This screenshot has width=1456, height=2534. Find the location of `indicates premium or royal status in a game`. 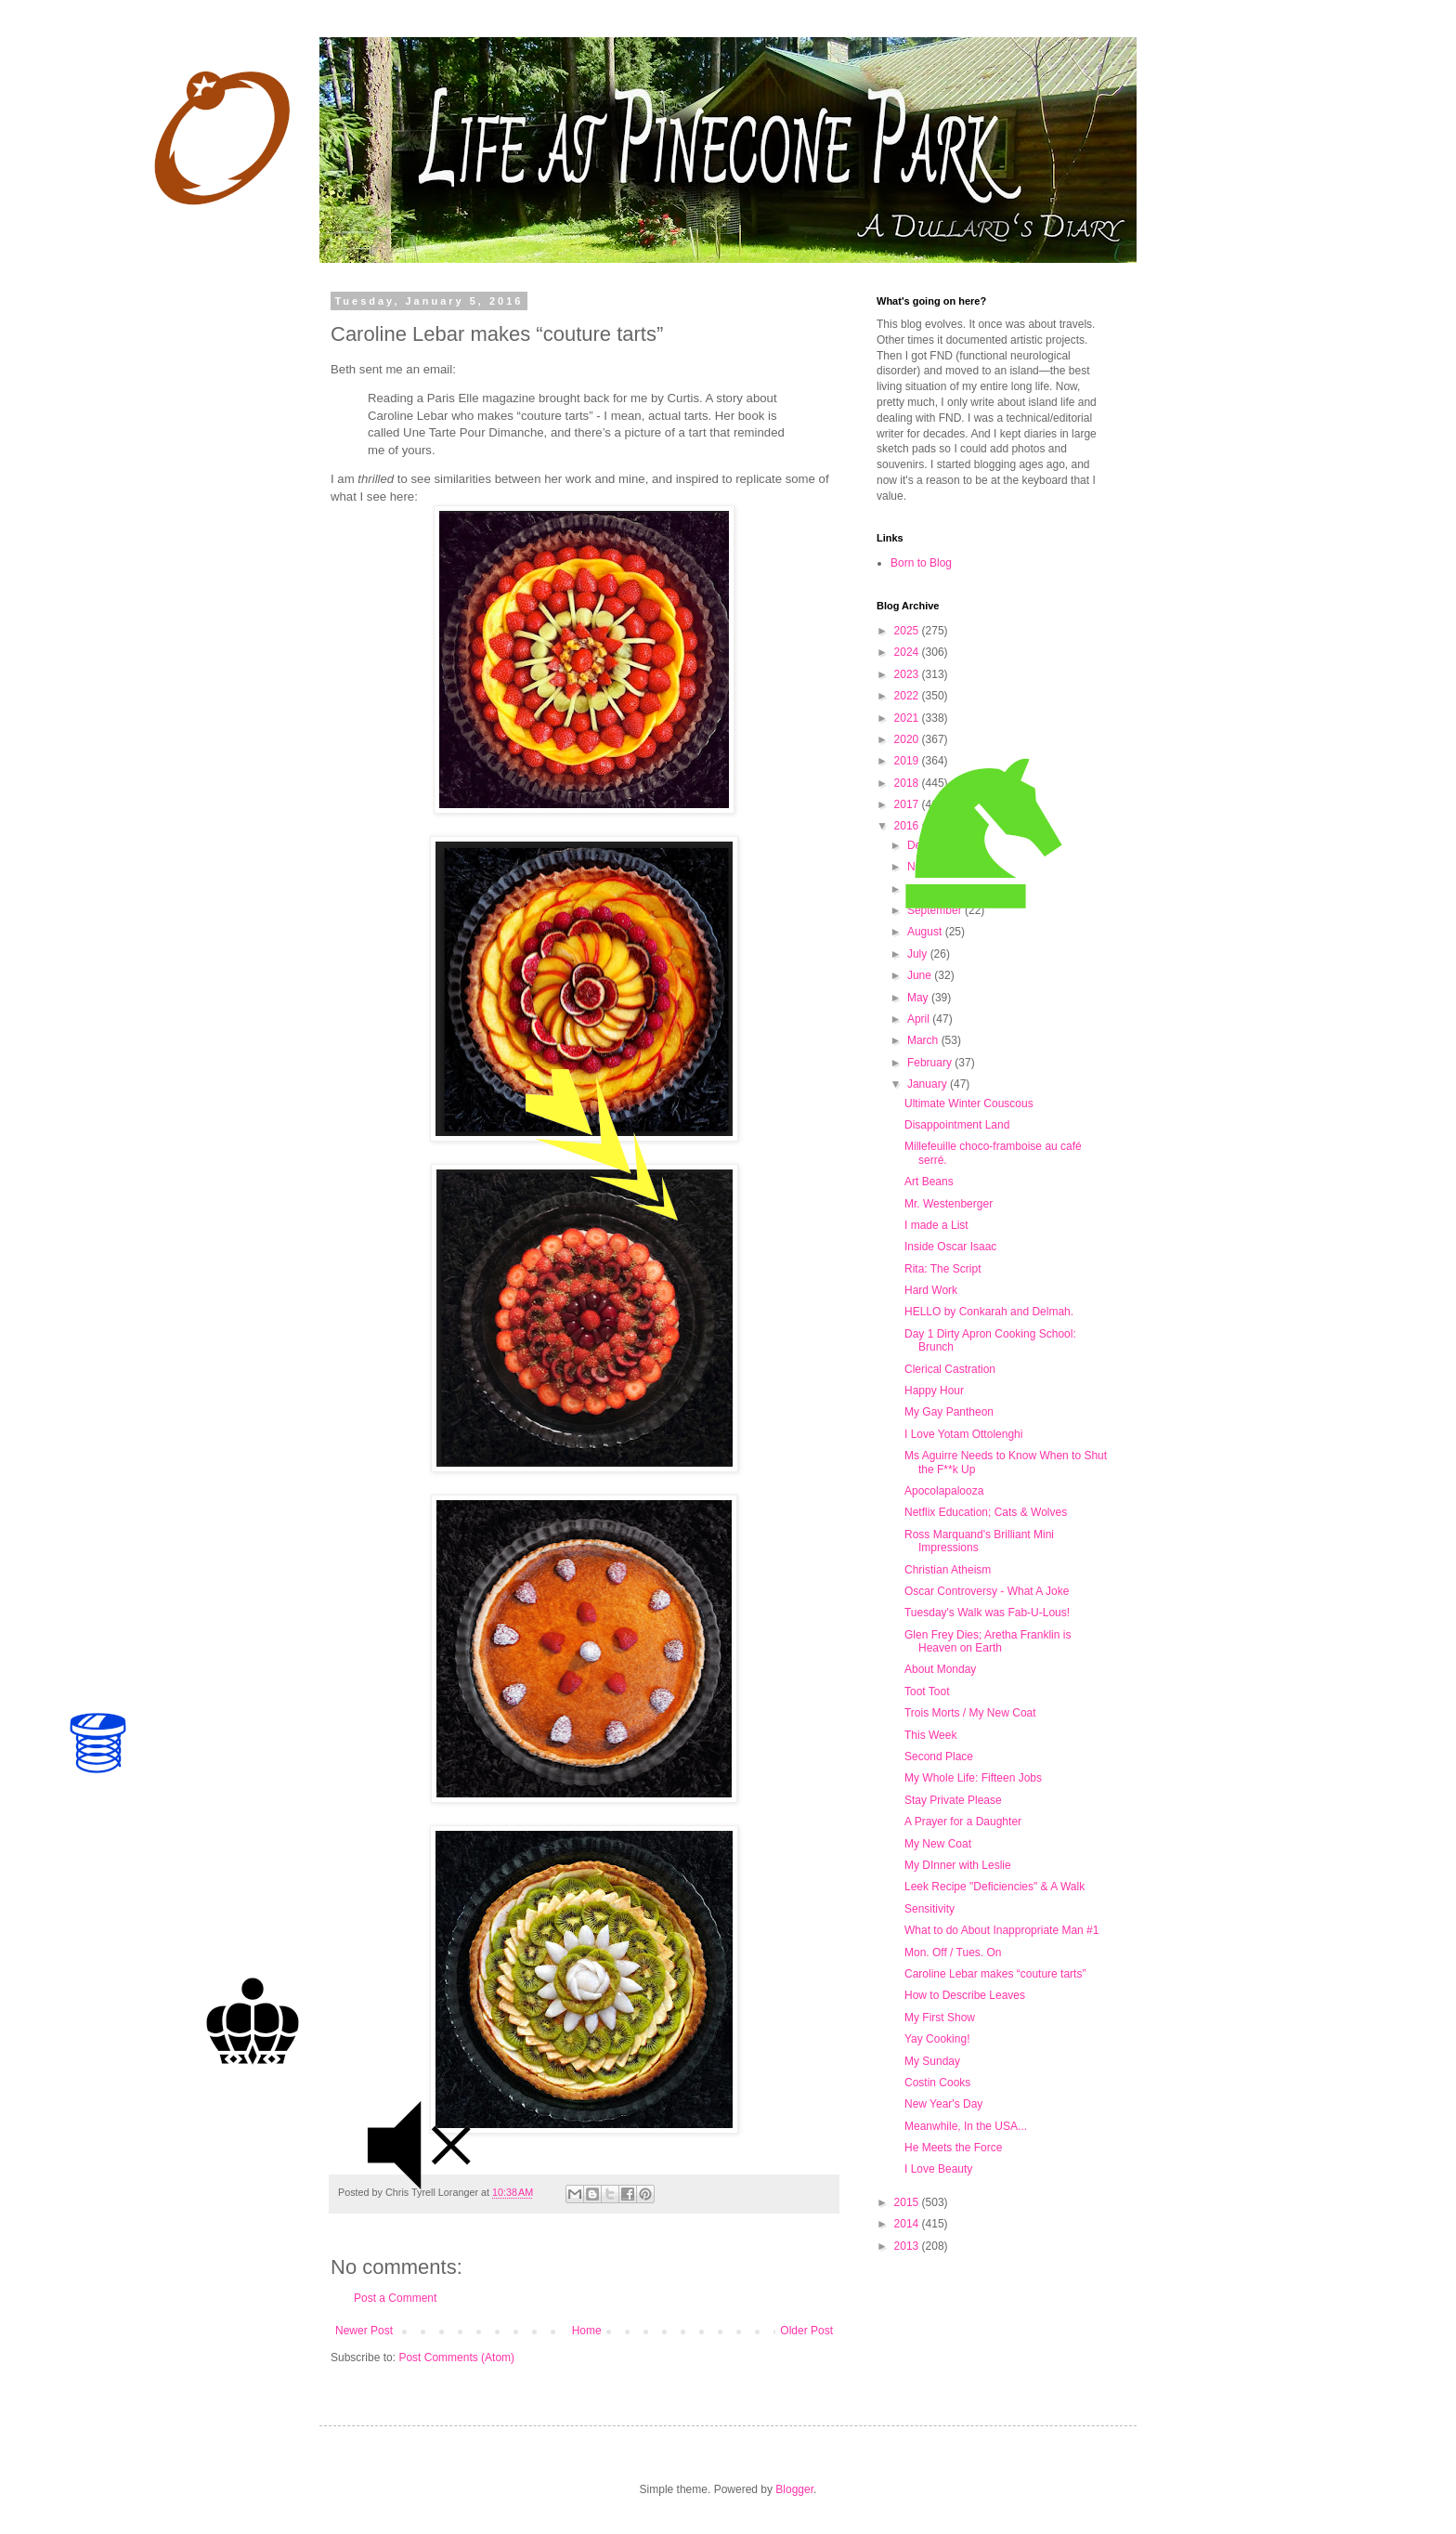

indicates premium or royal status in a game is located at coordinates (253, 2021).